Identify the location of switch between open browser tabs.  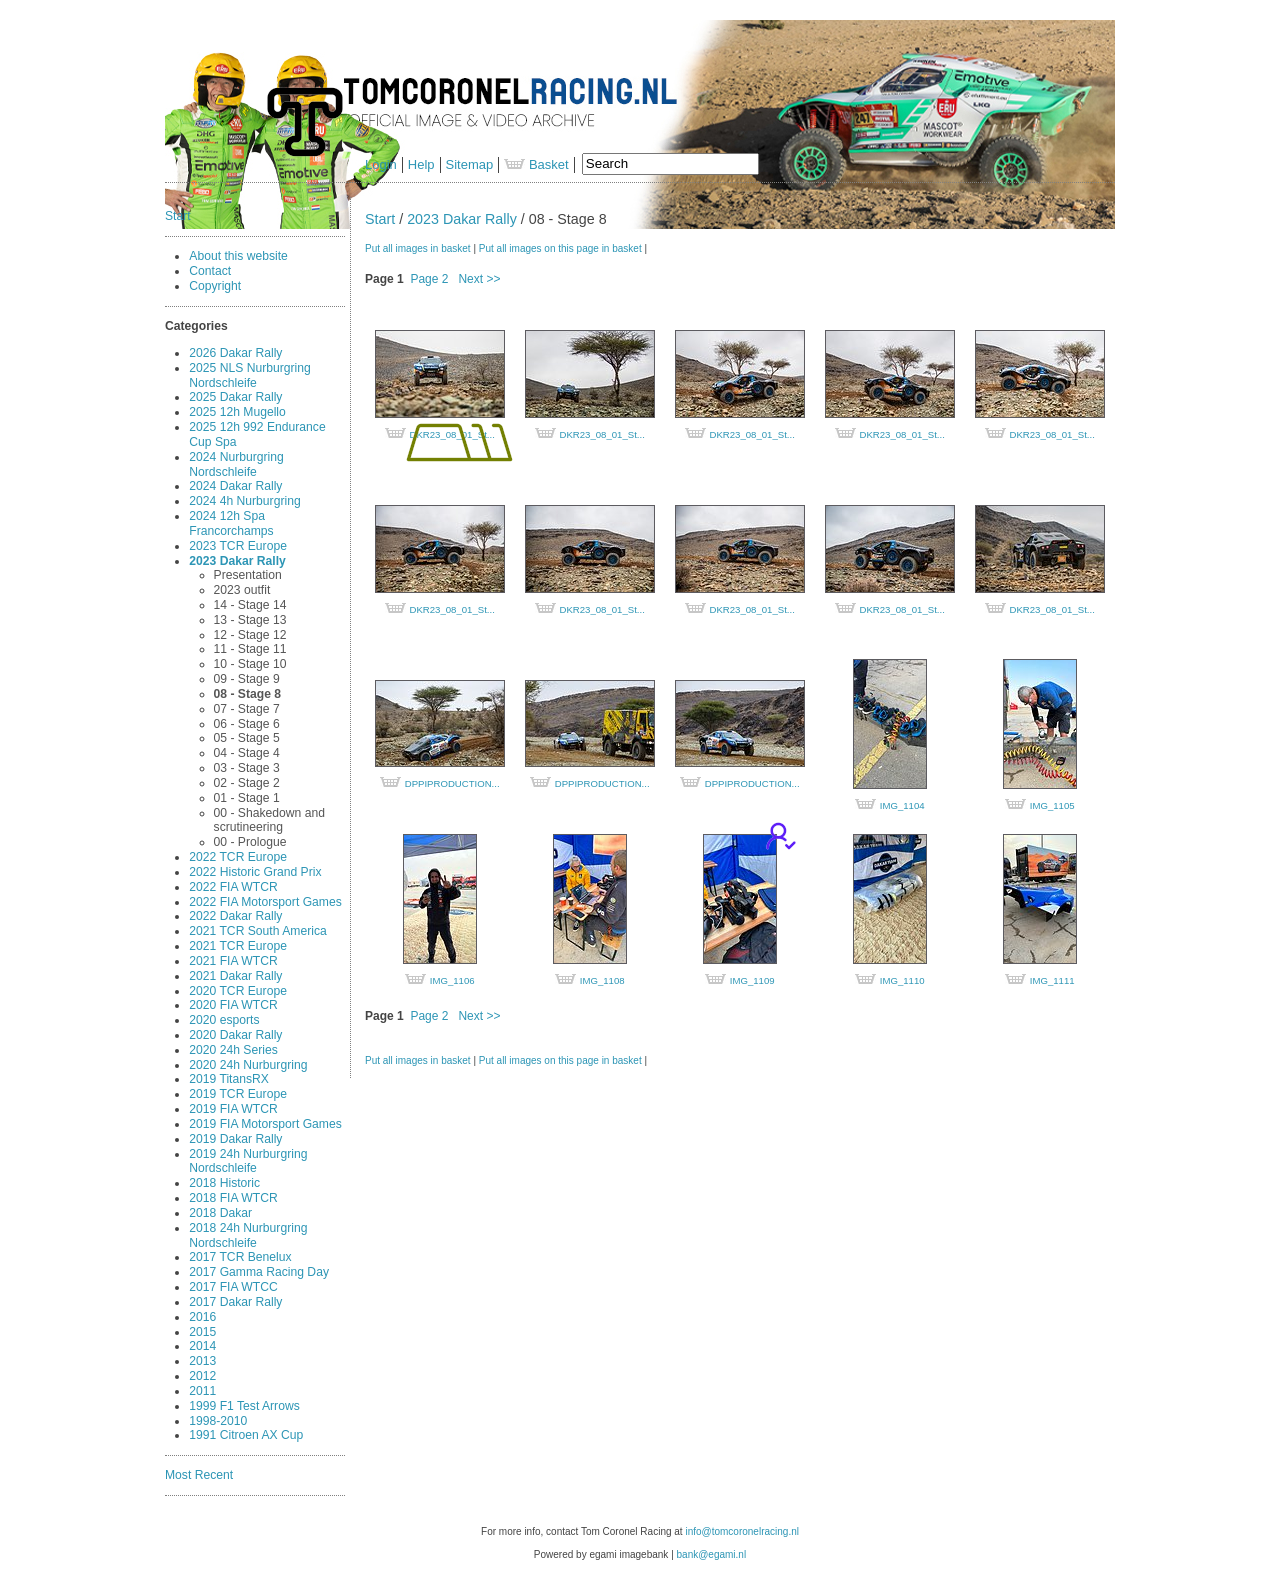
(459, 442).